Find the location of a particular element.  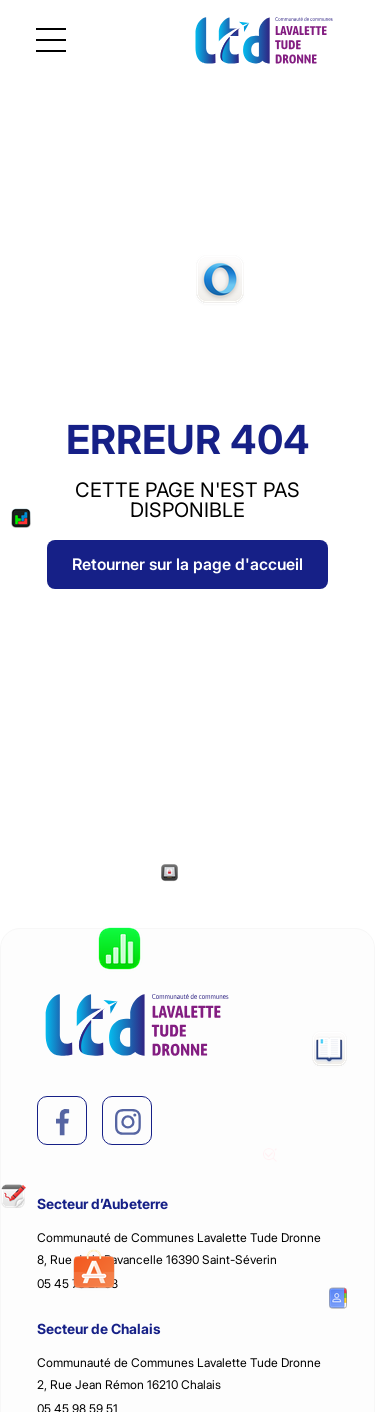

open drawing app is located at coordinates (13, 1196).